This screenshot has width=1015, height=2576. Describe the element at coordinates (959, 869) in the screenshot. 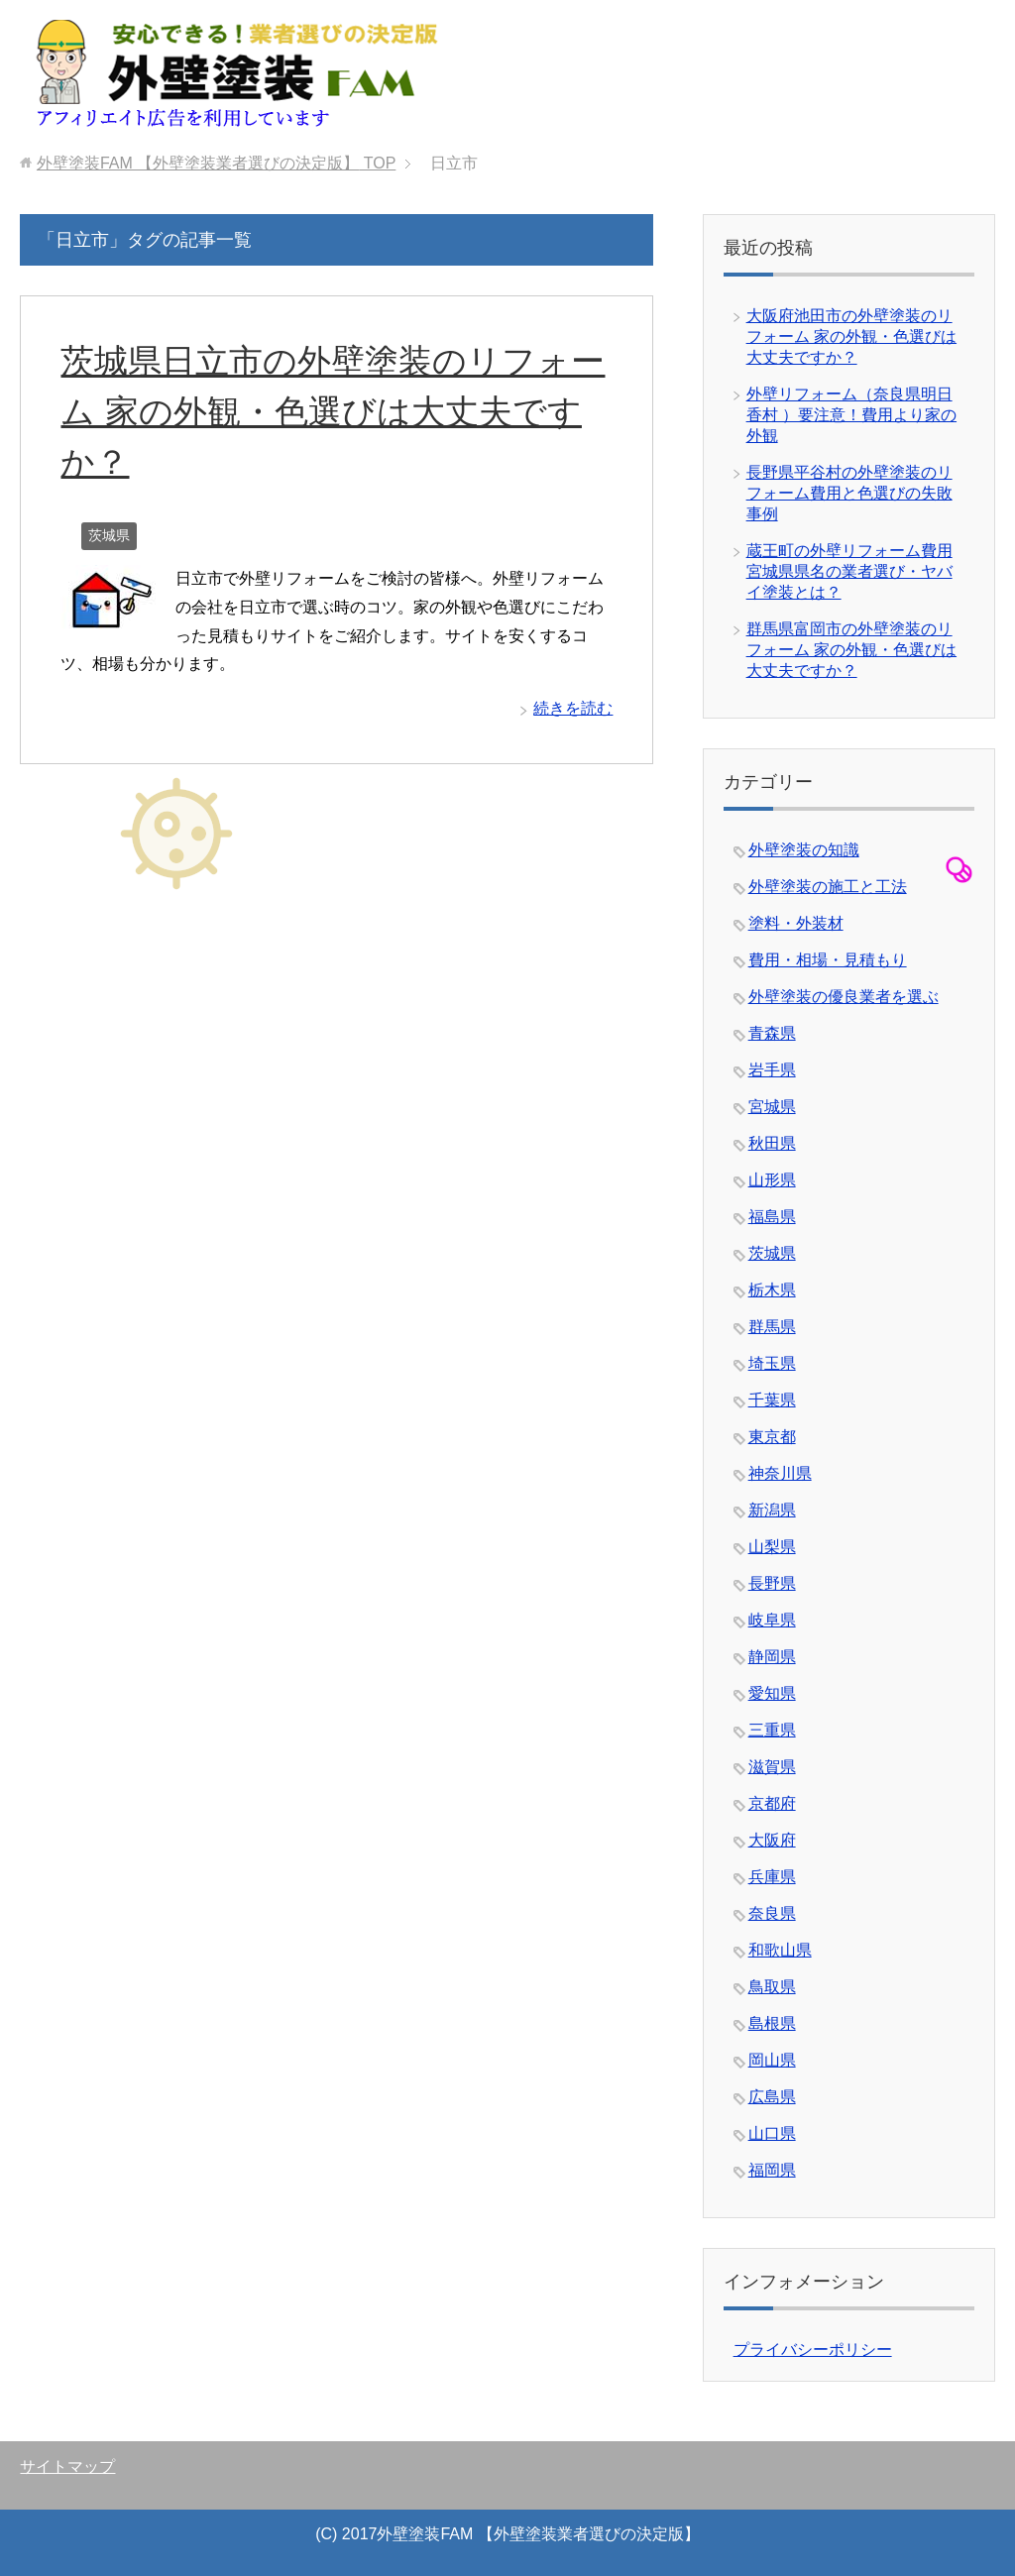

I see `subtract or remove a shape from selection` at that location.